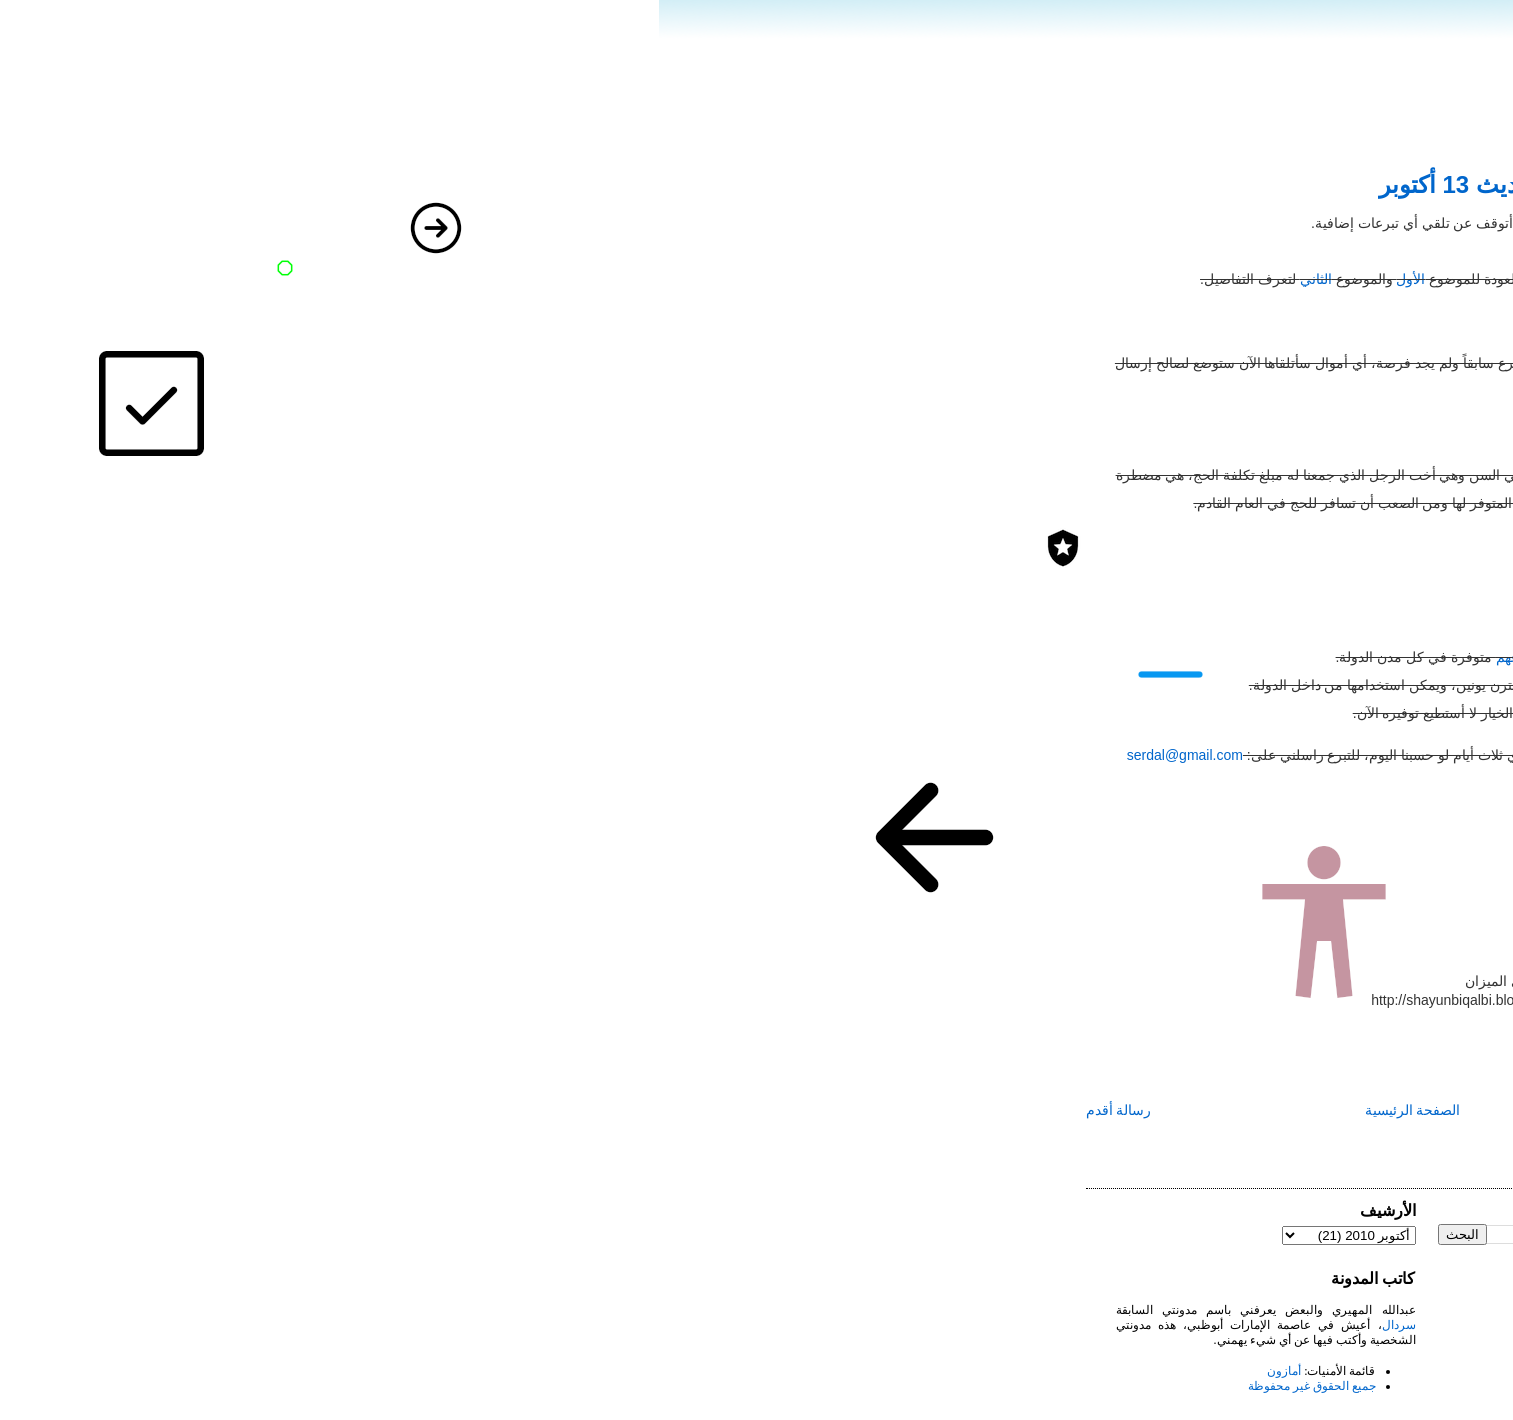 The image size is (1513, 1420). I want to click on remove an item from a list, so click(1170, 674).